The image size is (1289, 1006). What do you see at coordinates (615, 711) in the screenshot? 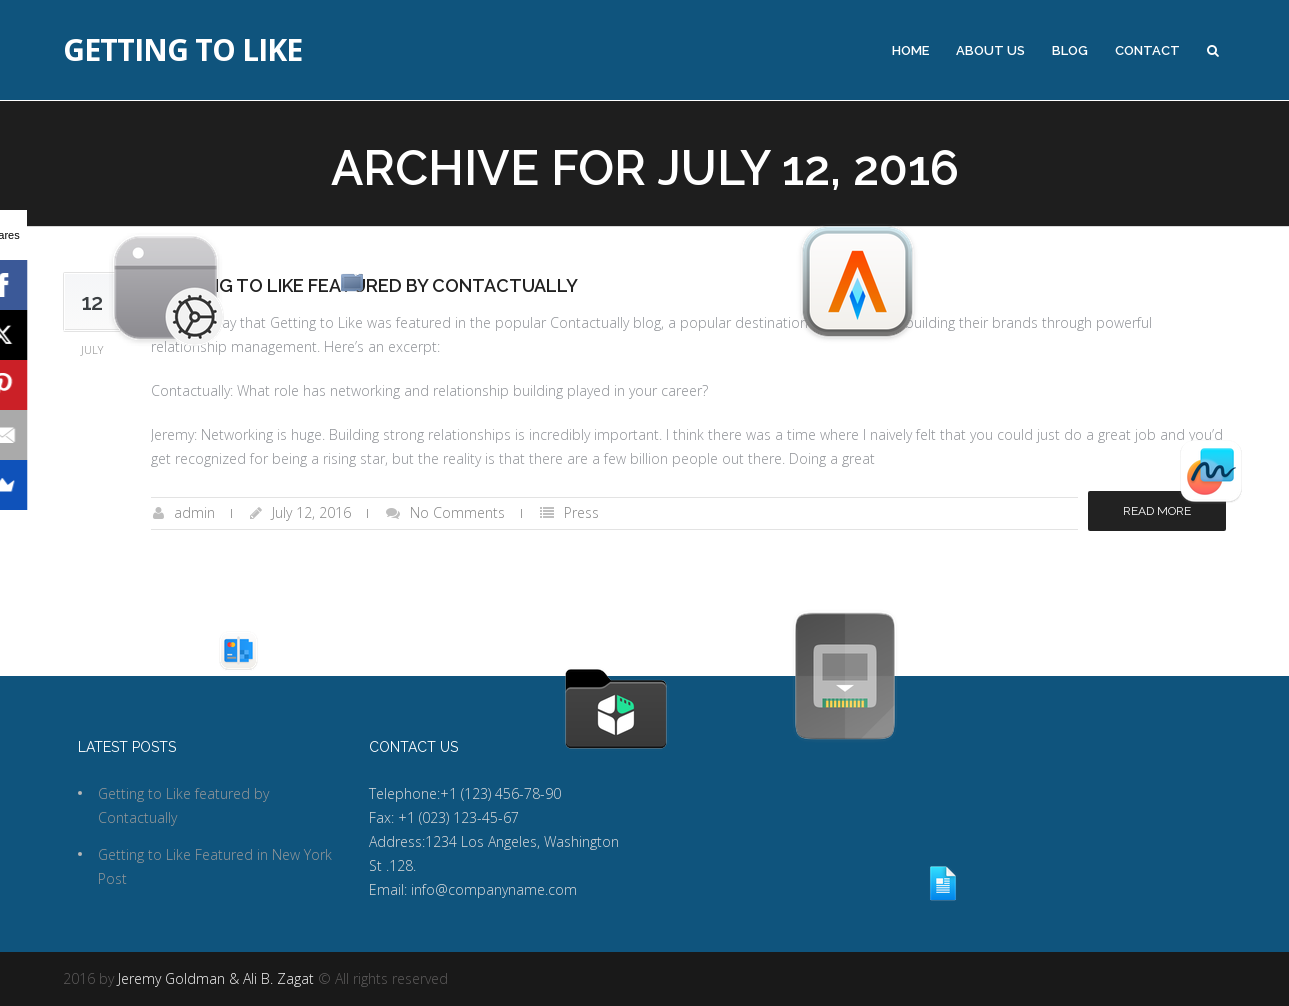
I see `open wondershare filmstock assets folder` at bounding box center [615, 711].